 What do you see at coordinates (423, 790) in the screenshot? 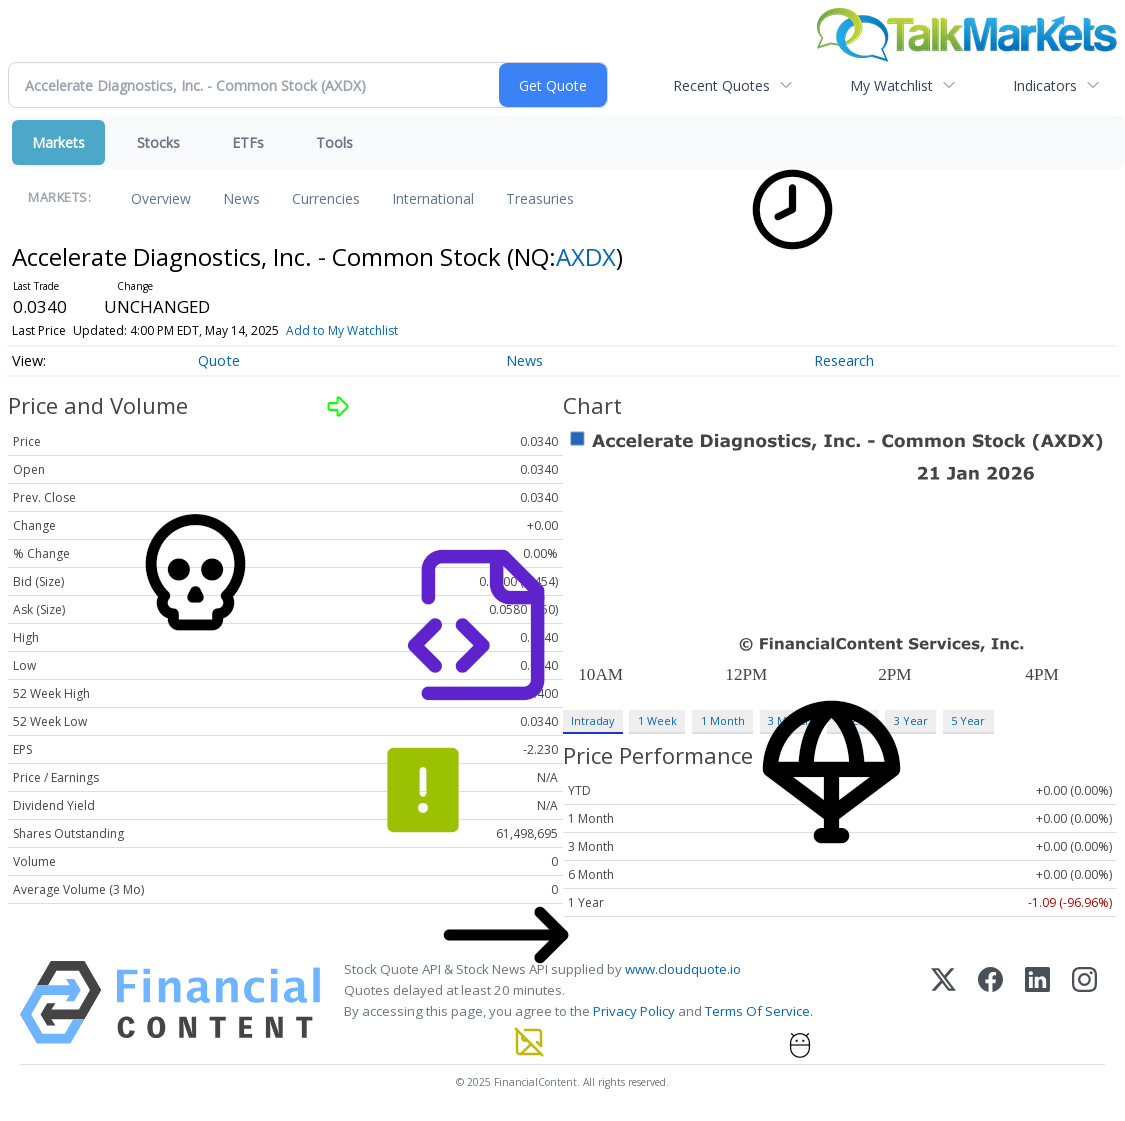
I see `indicates a warning or alert requiring attention` at bounding box center [423, 790].